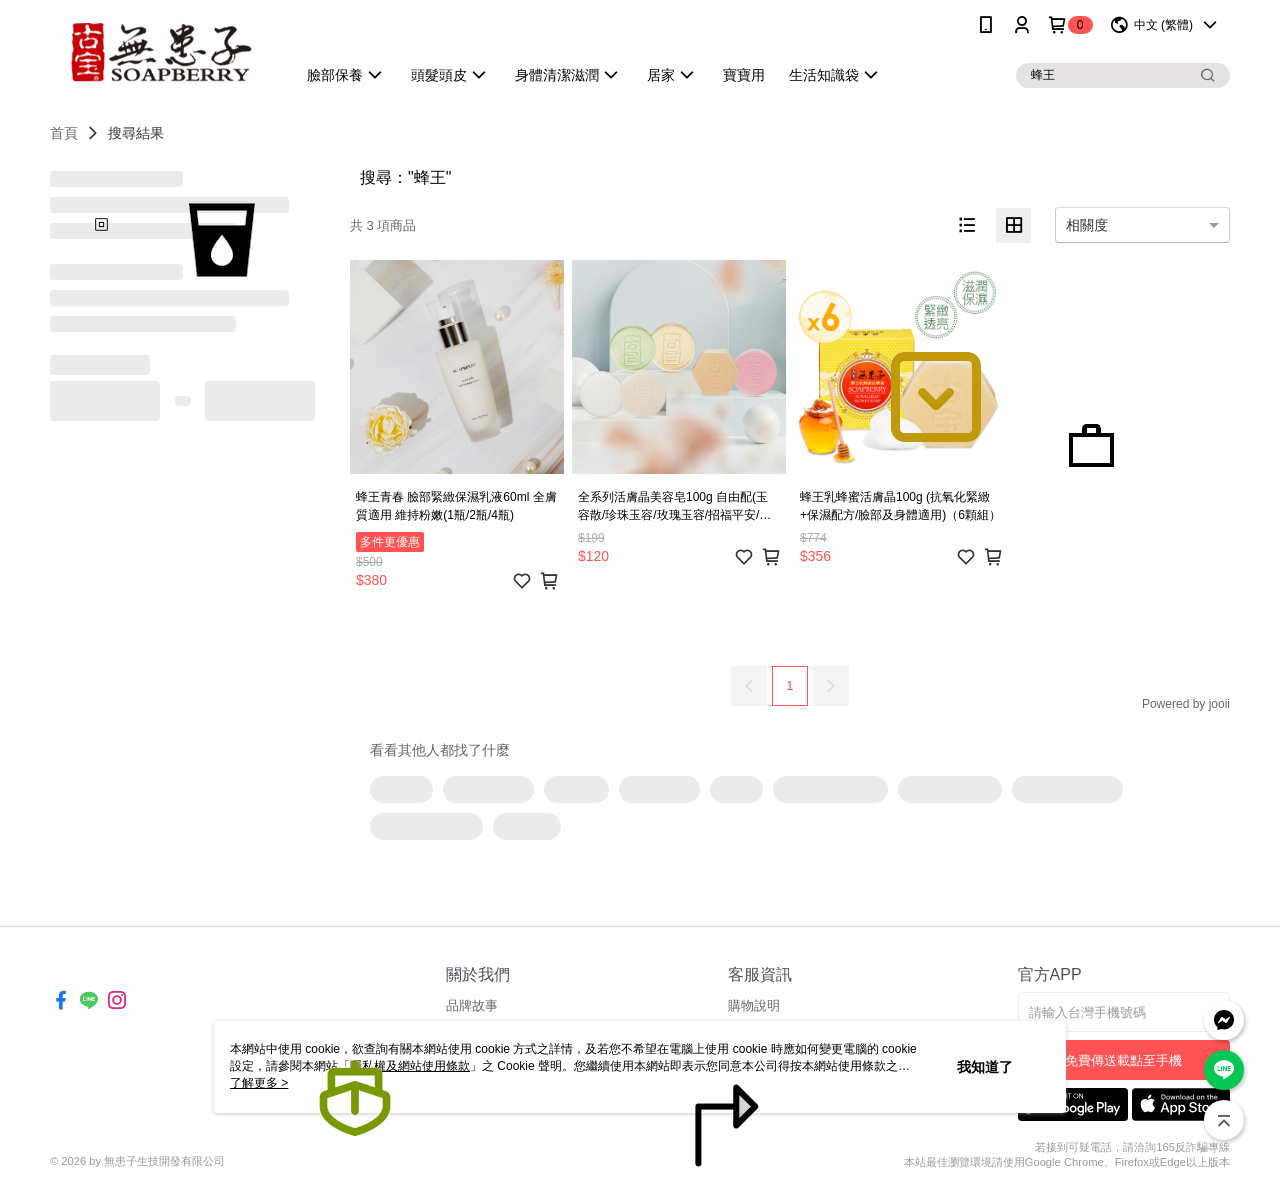 The width and height of the screenshot is (1280, 1186). I want to click on redirect or forward content, so click(720, 1125).